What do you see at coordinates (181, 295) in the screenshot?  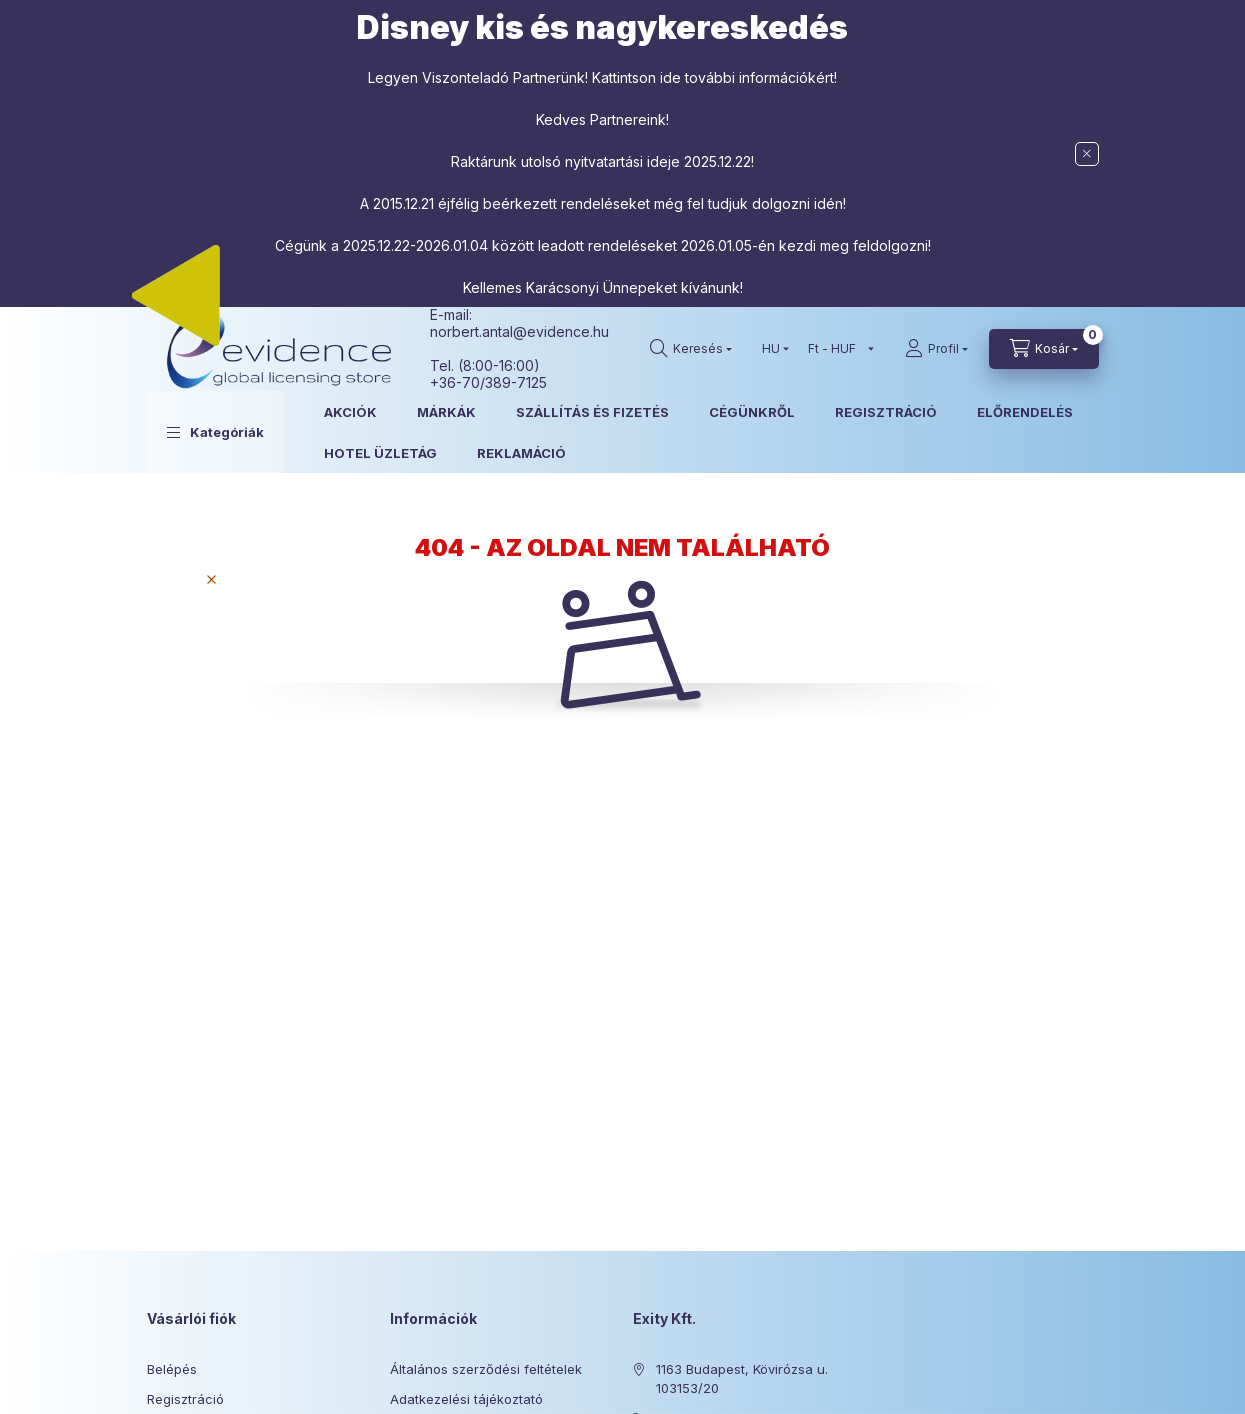 I see `play media in reverse` at bounding box center [181, 295].